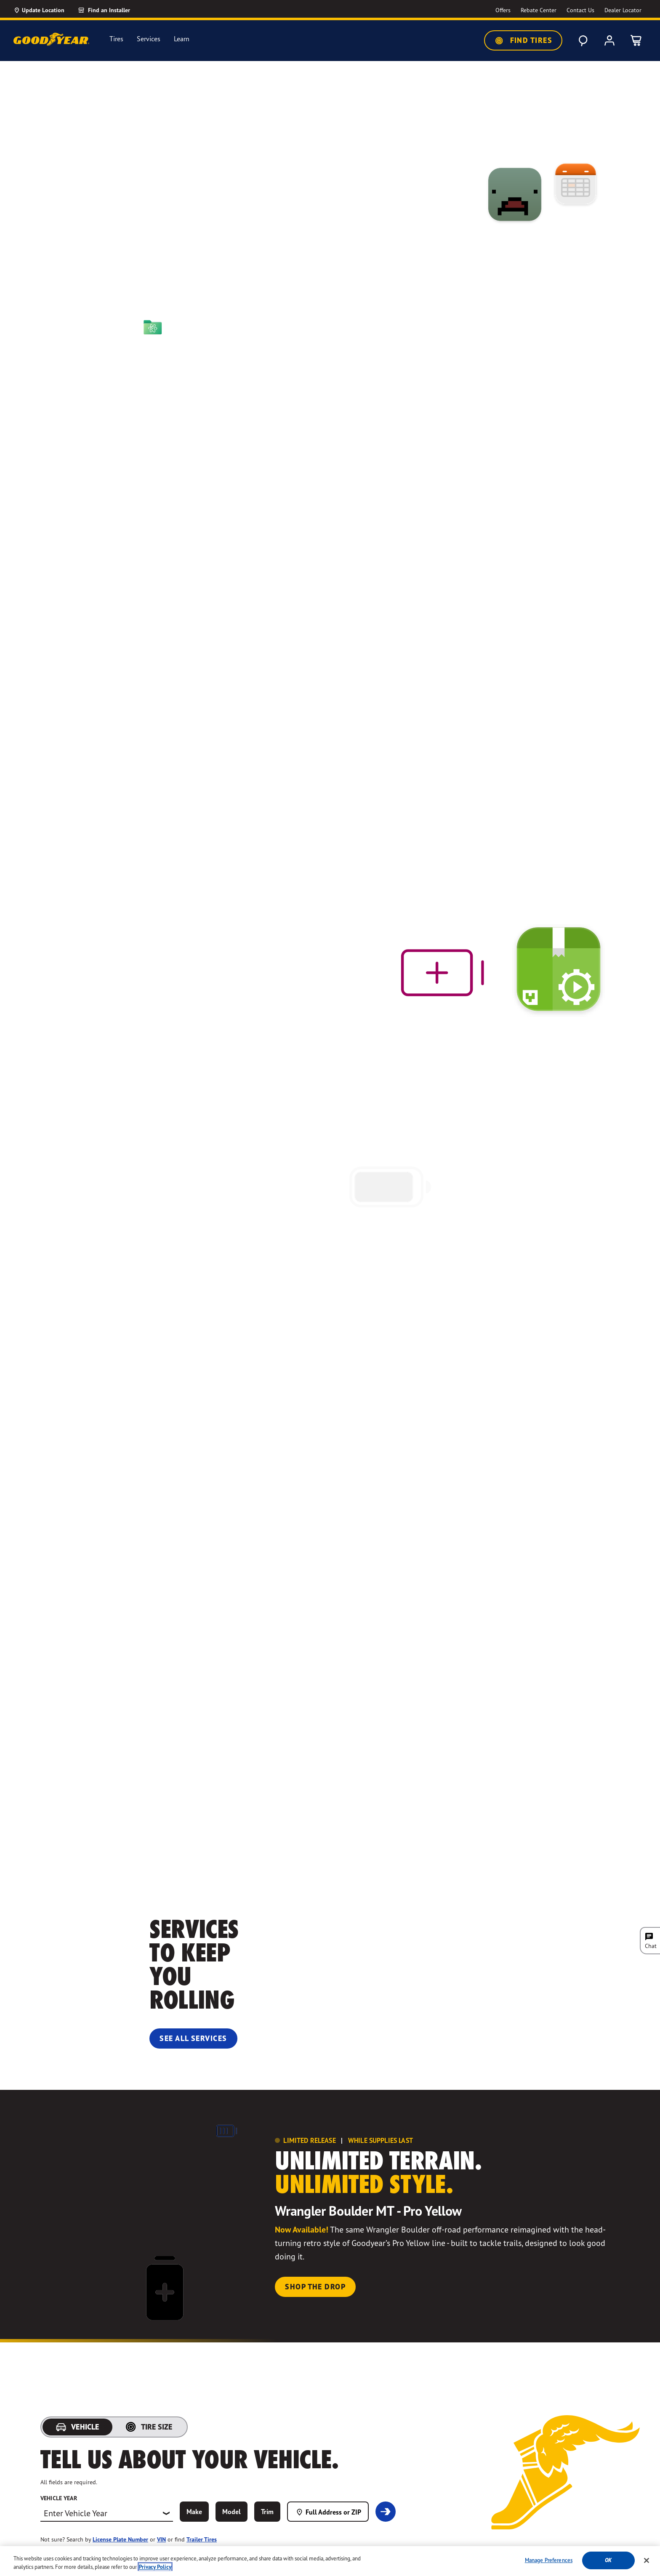  Describe the element at coordinates (226, 2131) in the screenshot. I see `indicates high battery level` at that location.